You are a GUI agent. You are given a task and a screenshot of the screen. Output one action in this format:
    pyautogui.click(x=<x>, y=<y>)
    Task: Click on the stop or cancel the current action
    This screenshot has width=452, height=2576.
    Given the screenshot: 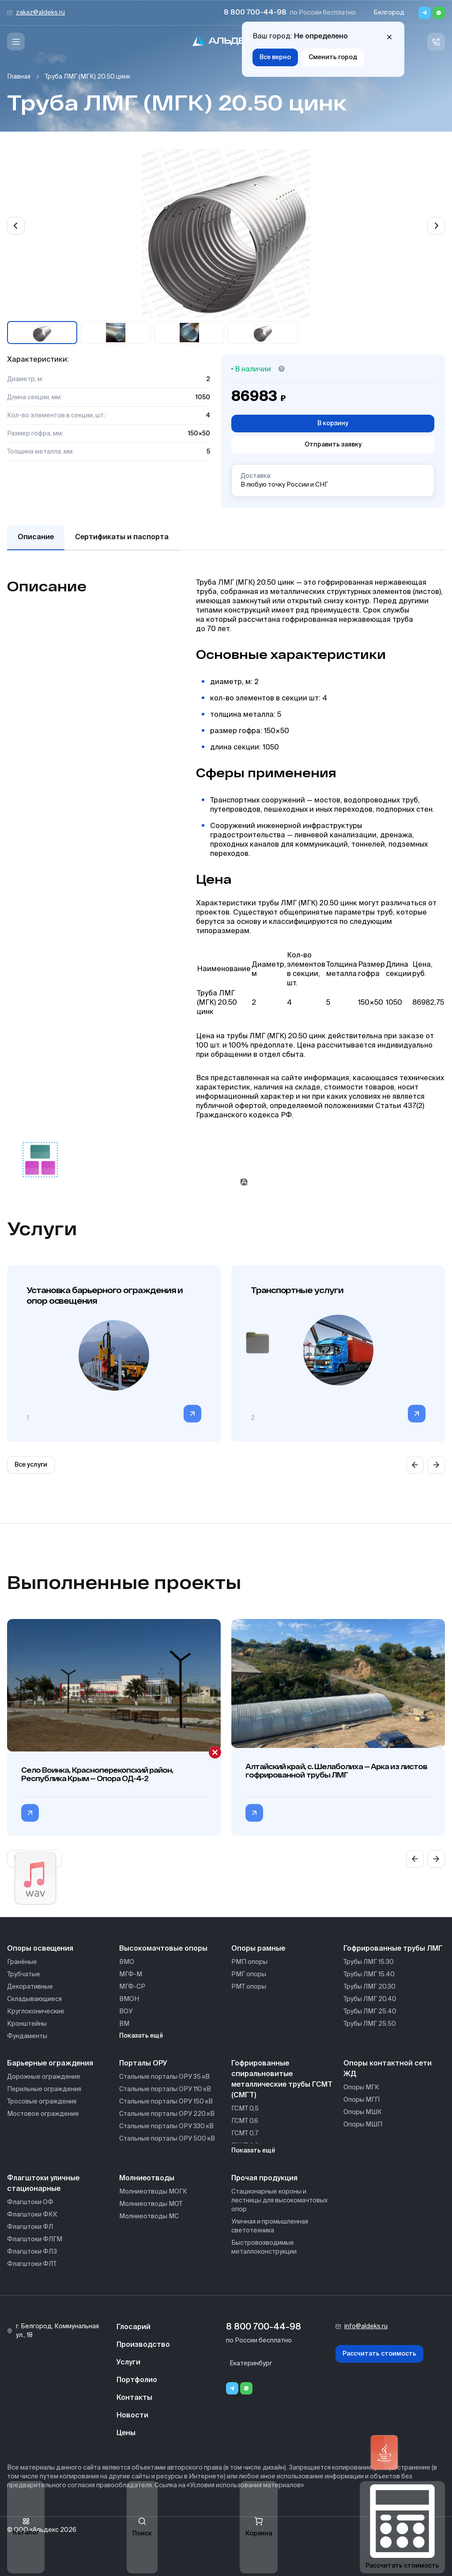 What is the action you would take?
    pyautogui.click(x=215, y=1752)
    